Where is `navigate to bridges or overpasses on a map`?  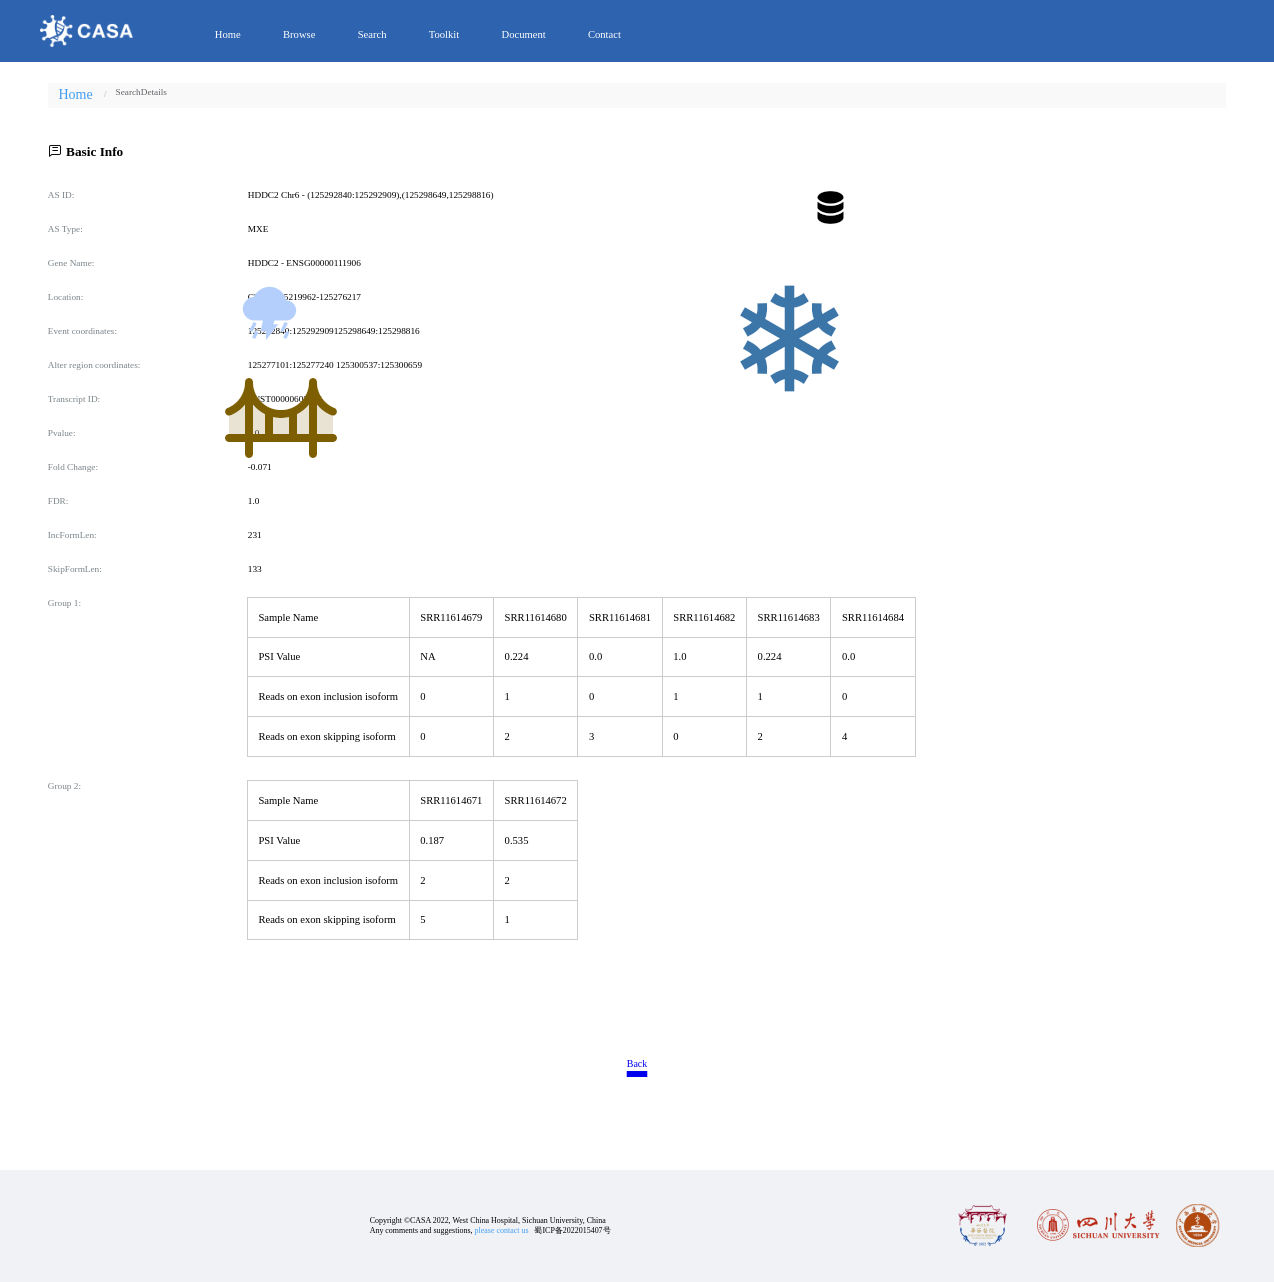 navigate to bridges or overpasses on a map is located at coordinates (281, 418).